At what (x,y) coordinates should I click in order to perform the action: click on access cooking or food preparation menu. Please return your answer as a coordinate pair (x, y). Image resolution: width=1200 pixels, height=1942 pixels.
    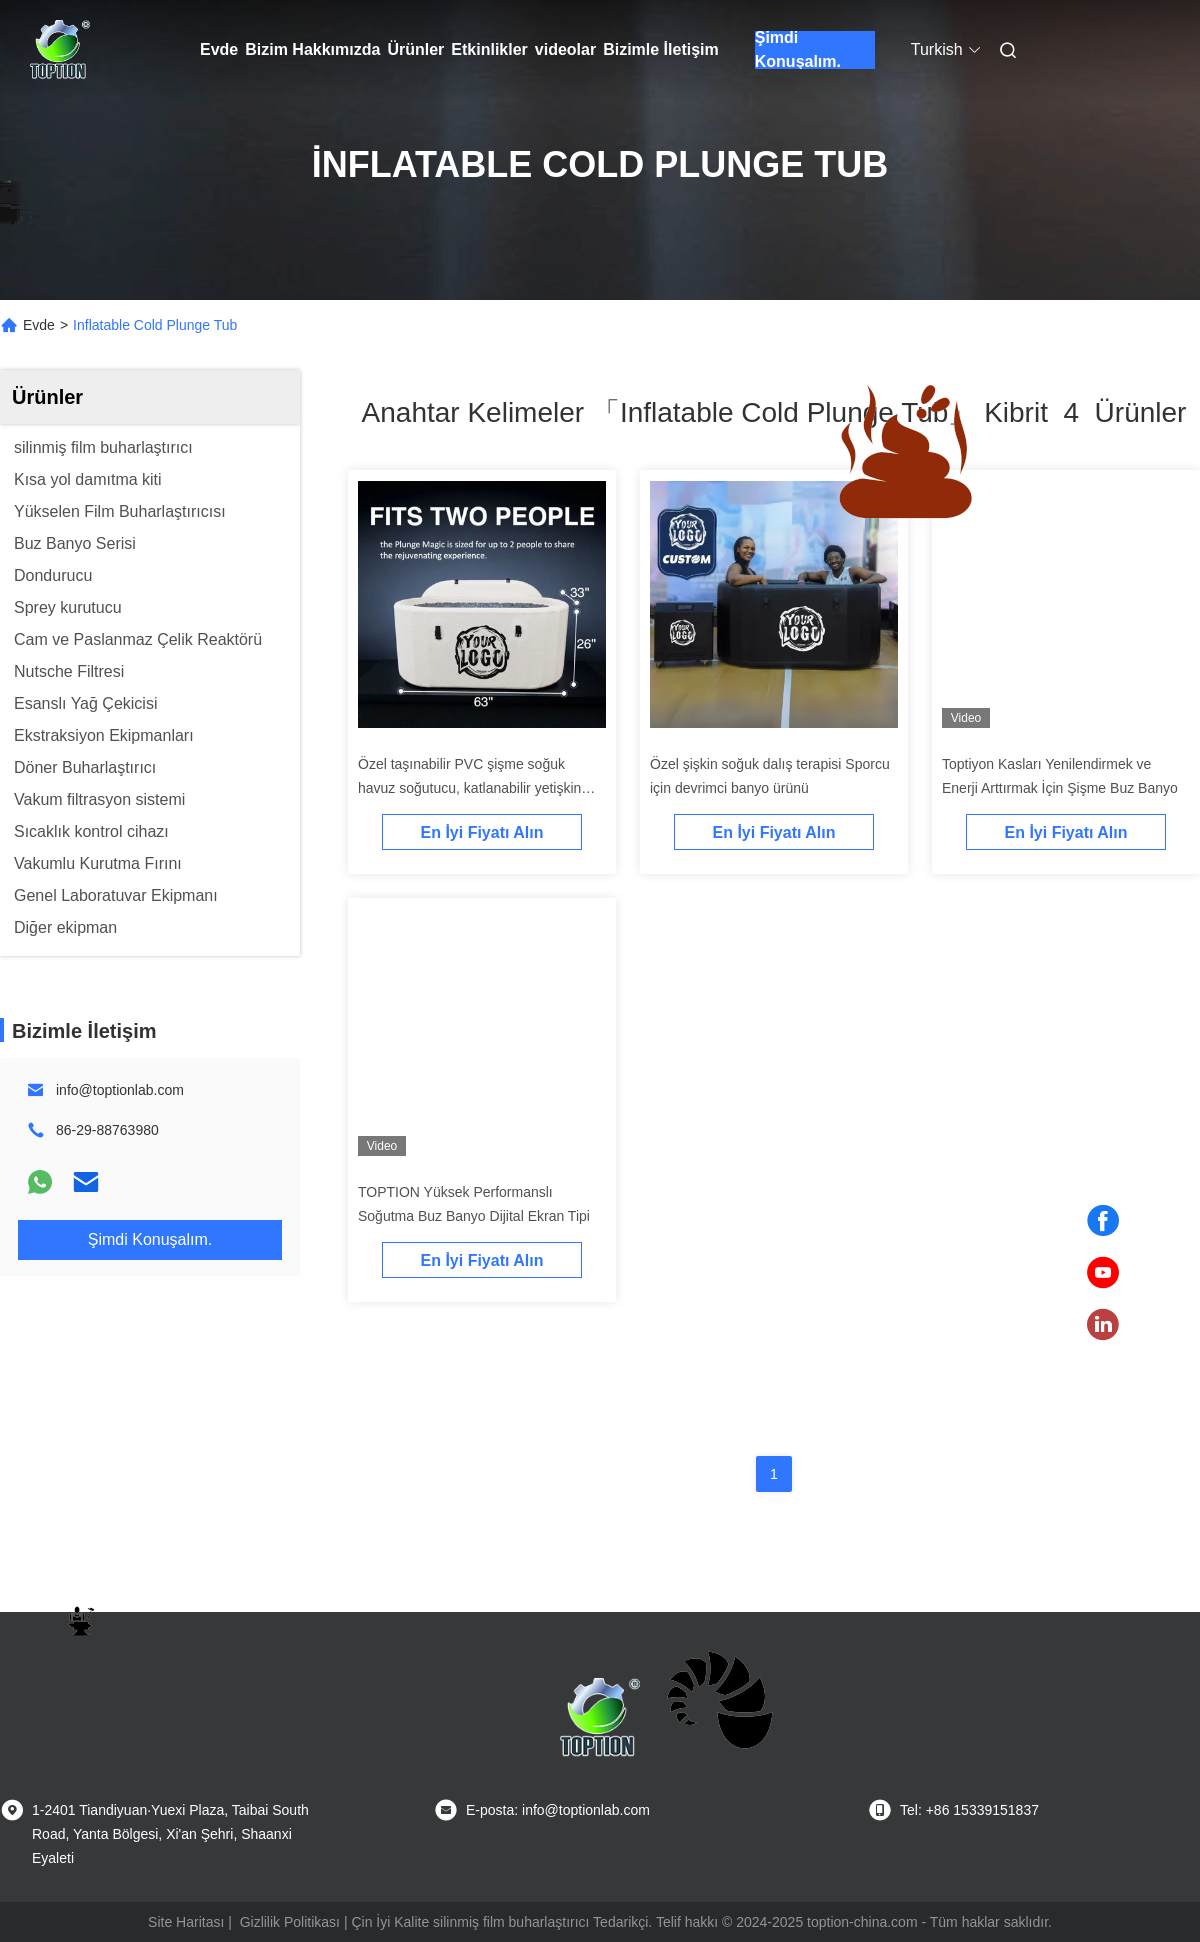
    Looking at the image, I should click on (719, 1701).